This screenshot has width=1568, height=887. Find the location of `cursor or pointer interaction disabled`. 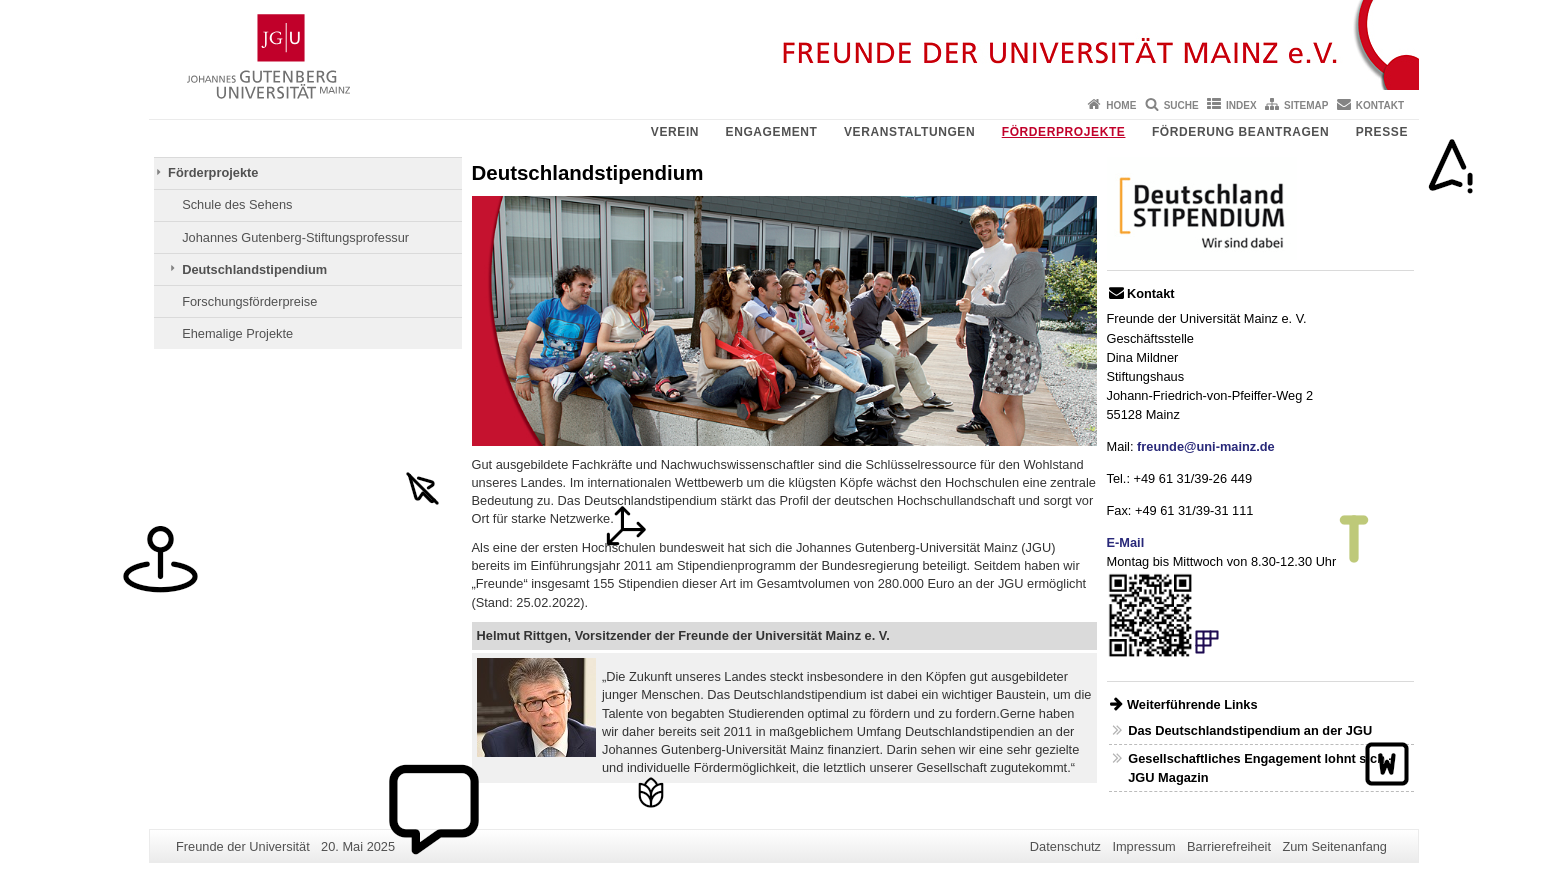

cursor or pointer interaction disabled is located at coordinates (422, 488).